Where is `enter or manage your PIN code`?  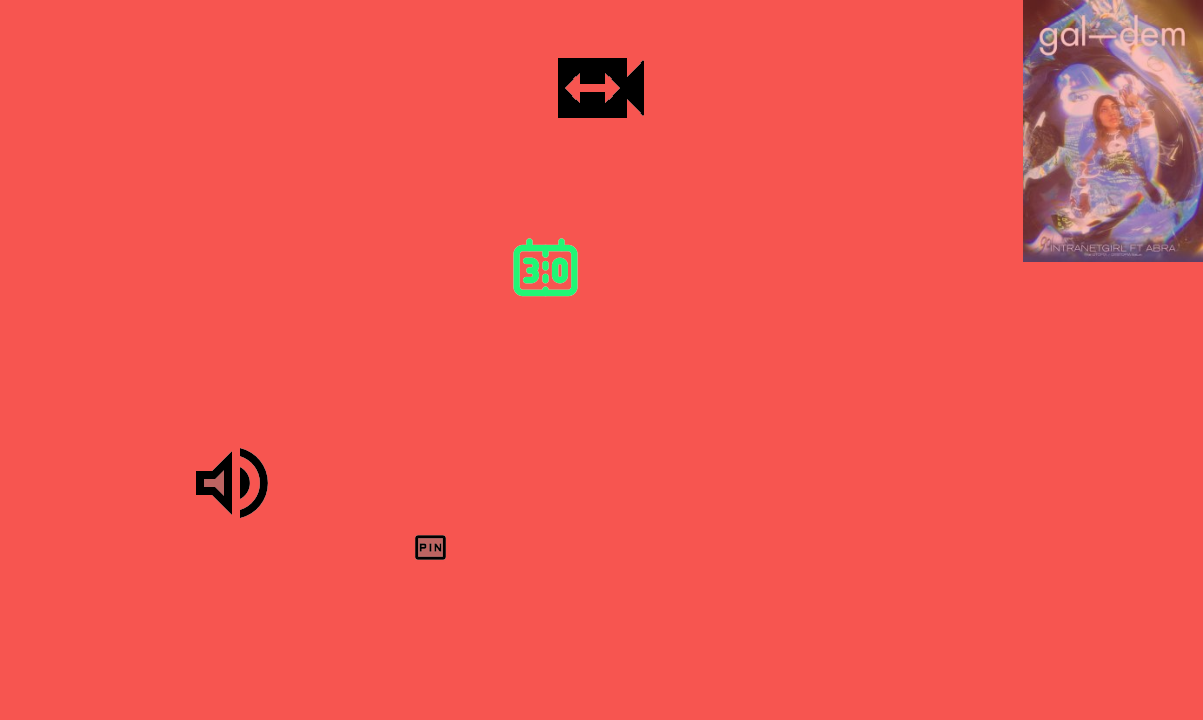
enter or manage your PIN code is located at coordinates (430, 547).